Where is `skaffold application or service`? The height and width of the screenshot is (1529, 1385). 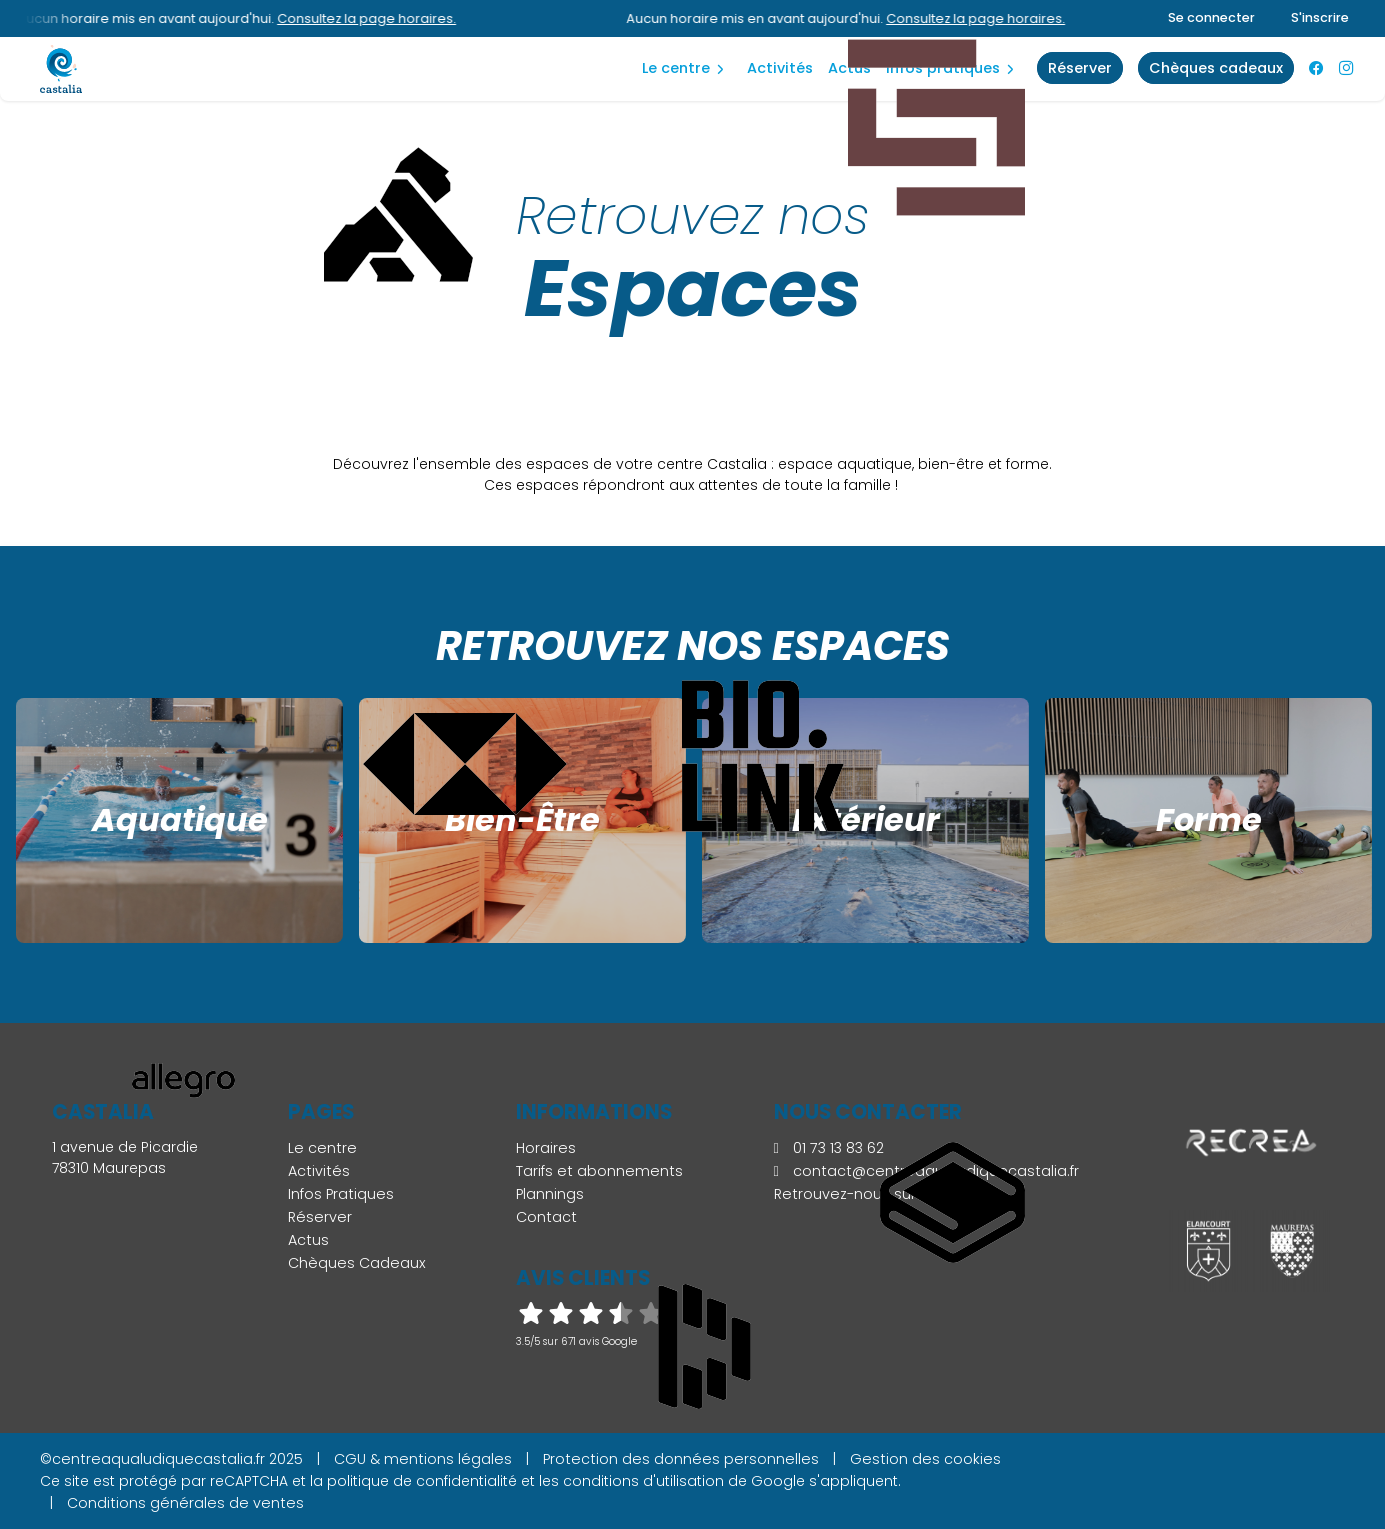 skaffold application or service is located at coordinates (936, 127).